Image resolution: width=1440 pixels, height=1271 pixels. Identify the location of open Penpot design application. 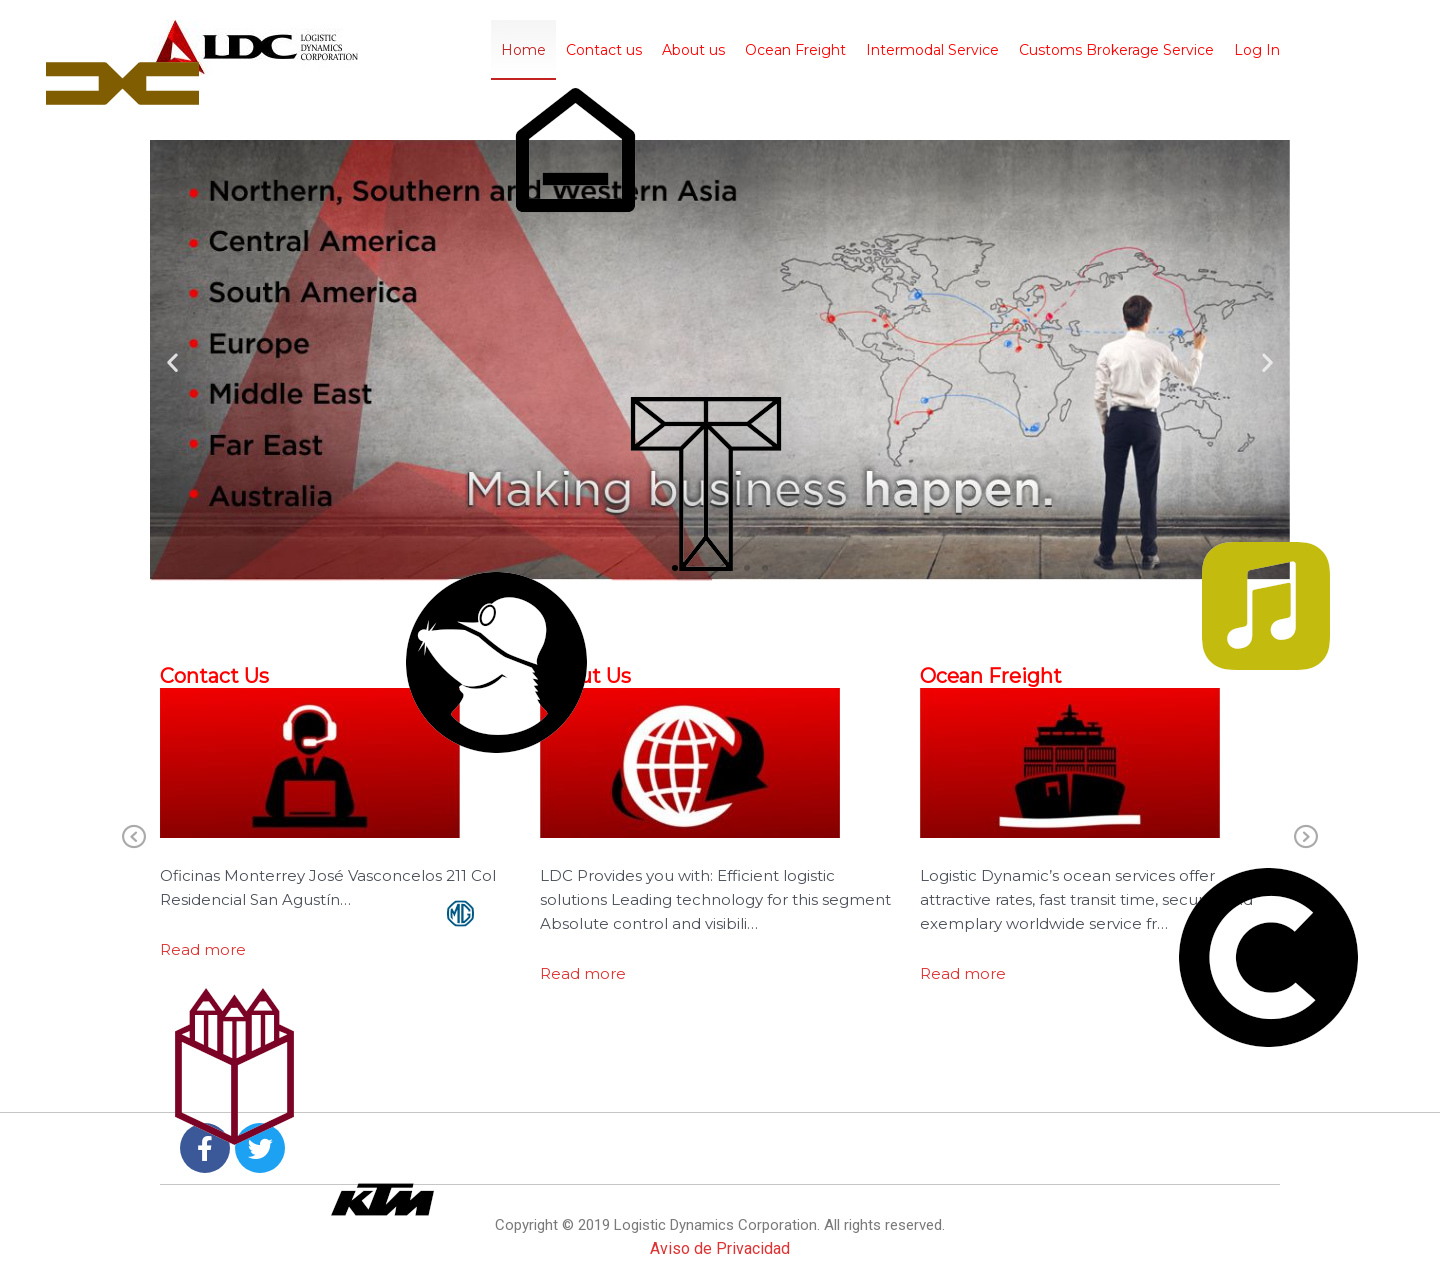
(234, 1066).